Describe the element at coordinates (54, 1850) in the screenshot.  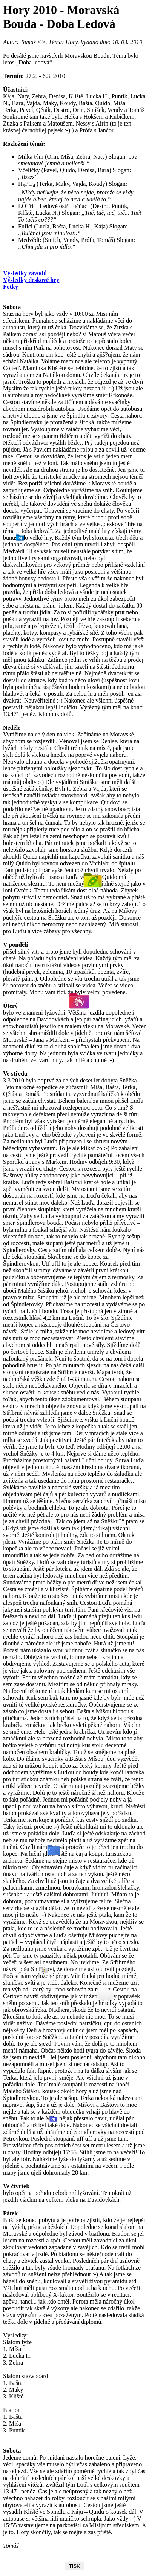
I see `open folder containing powershell scripts` at that location.